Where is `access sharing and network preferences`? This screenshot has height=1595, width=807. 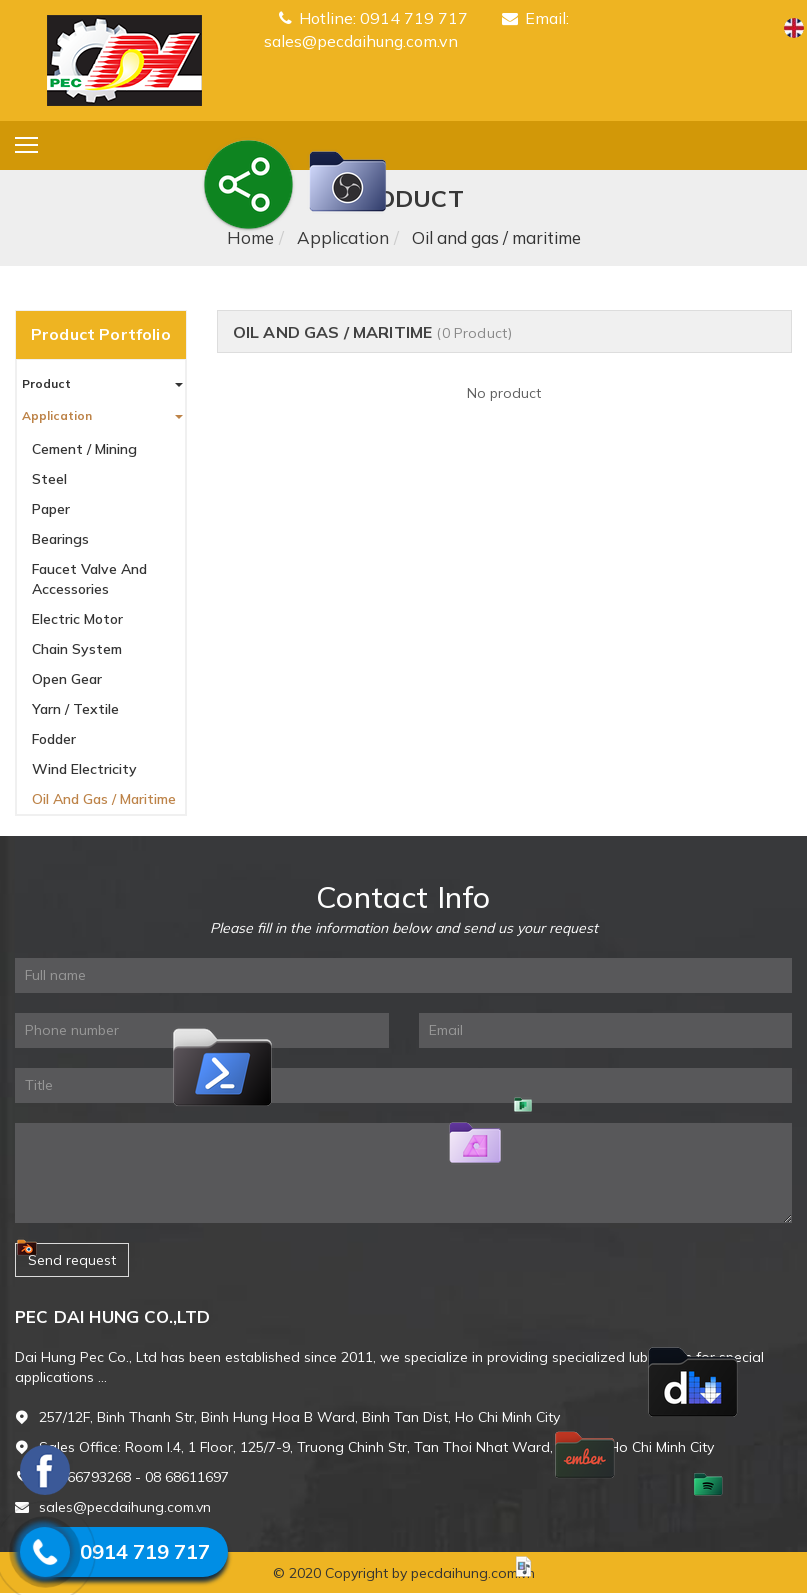 access sharing and network preferences is located at coordinates (248, 184).